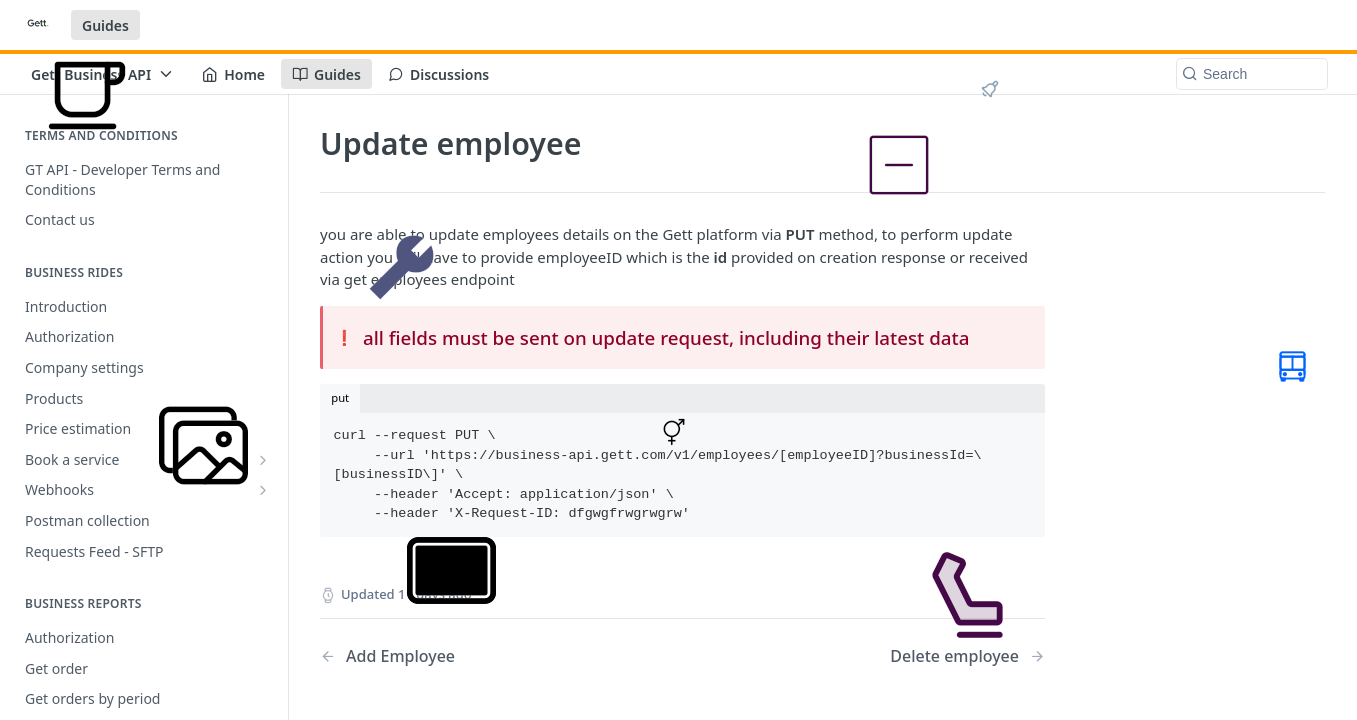  I want to click on find nearby coffee shops or cafes, so click(87, 97).